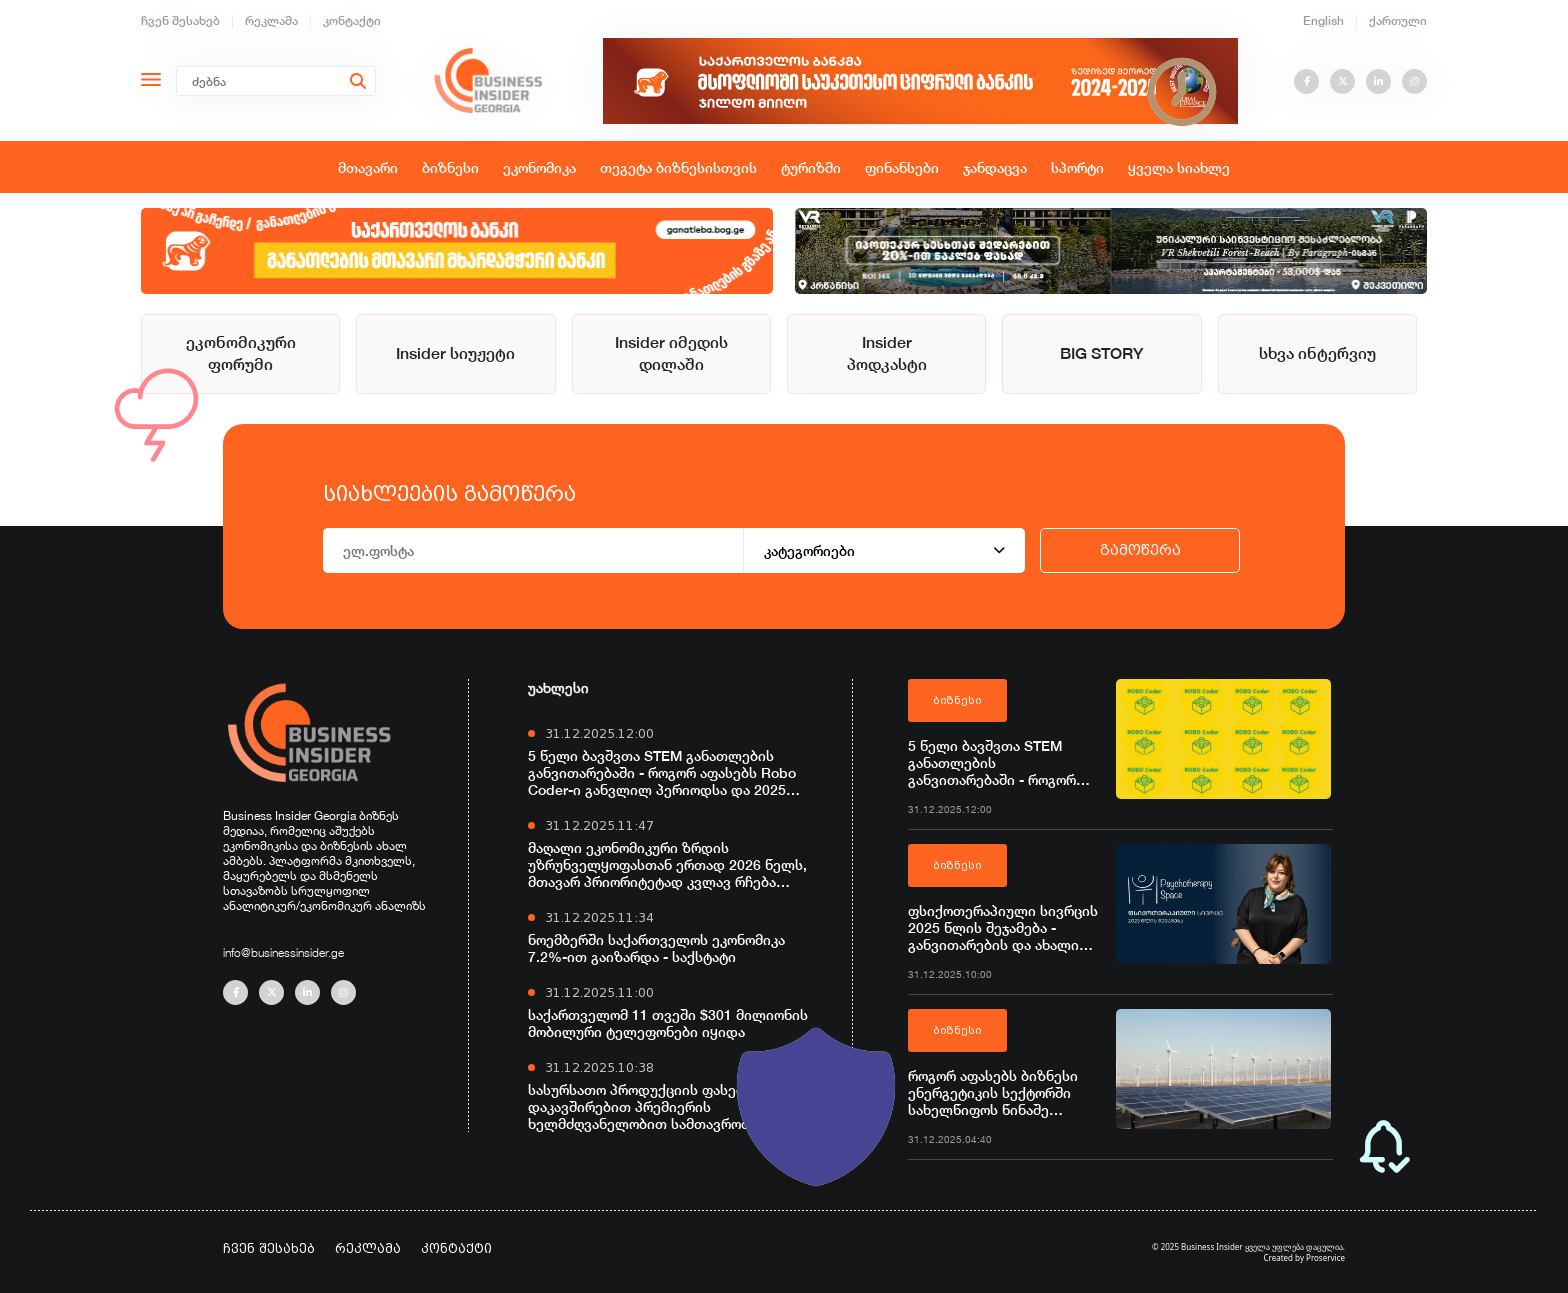  Describe the element at coordinates (1383, 1146) in the screenshot. I see `notification successfully enabled` at that location.